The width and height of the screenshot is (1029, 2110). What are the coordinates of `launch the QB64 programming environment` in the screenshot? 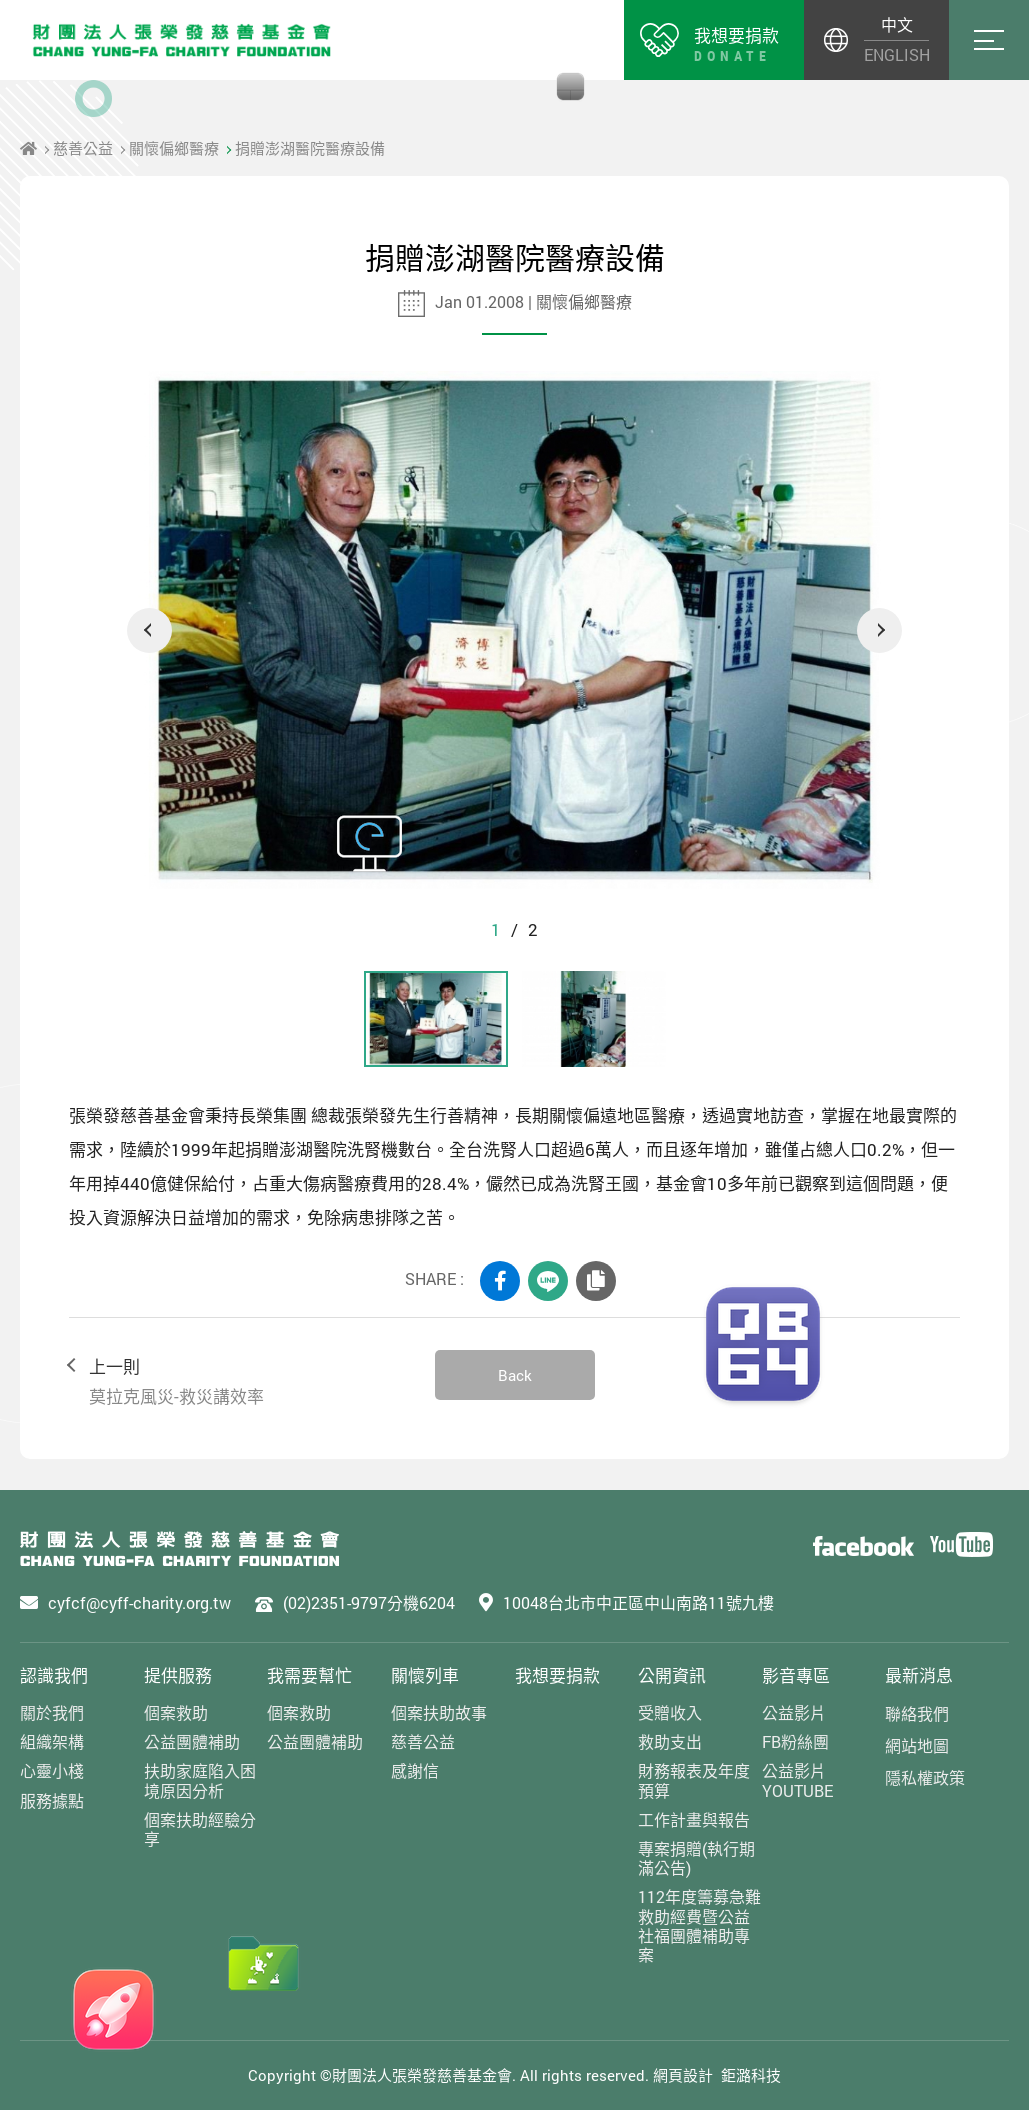 It's located at (763, 1344).